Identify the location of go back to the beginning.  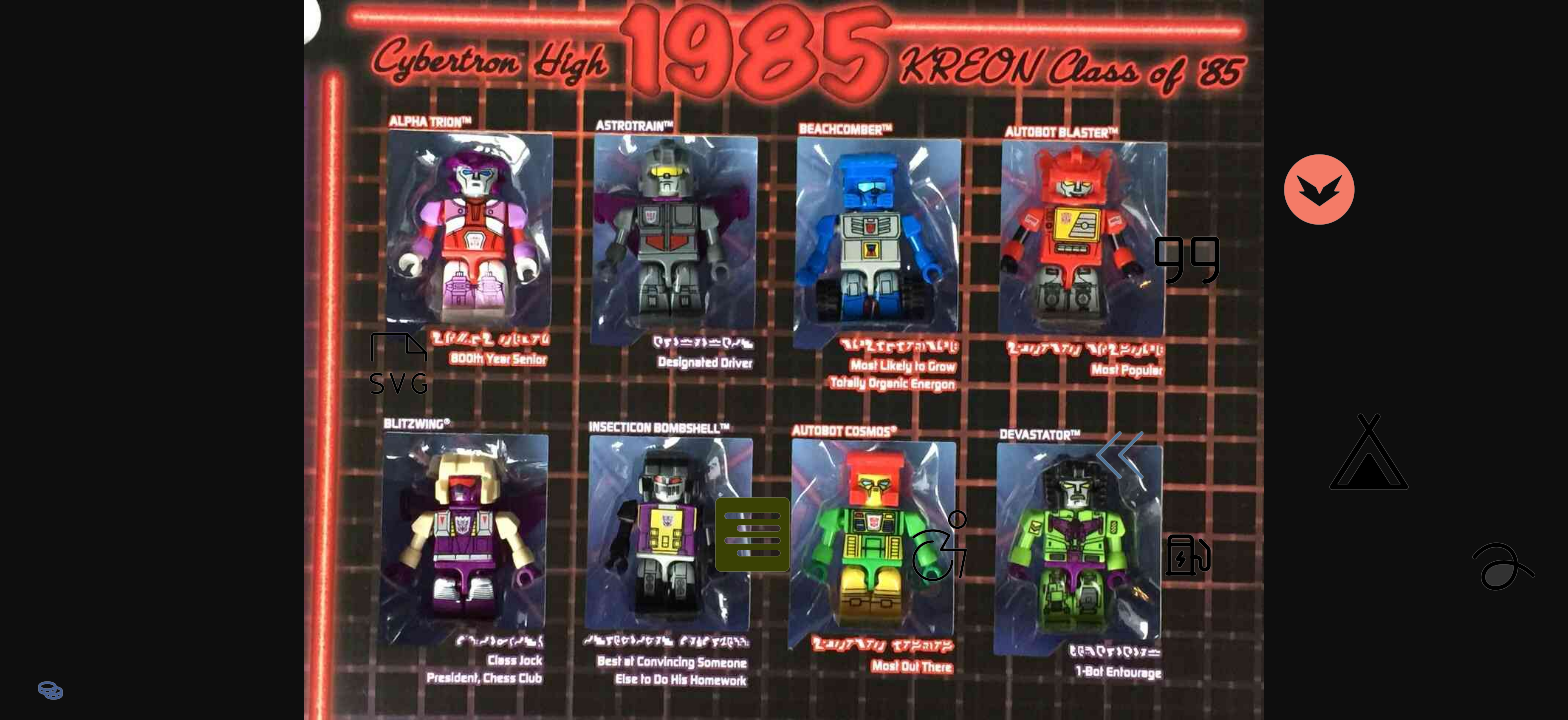
(1122, 455).